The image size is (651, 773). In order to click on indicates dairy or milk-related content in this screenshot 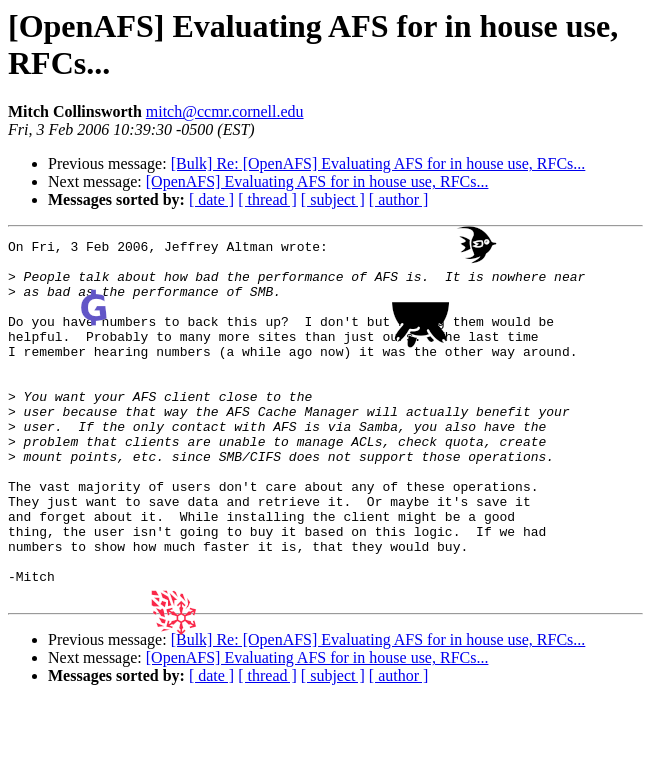, I will do `click(420, 330)`.